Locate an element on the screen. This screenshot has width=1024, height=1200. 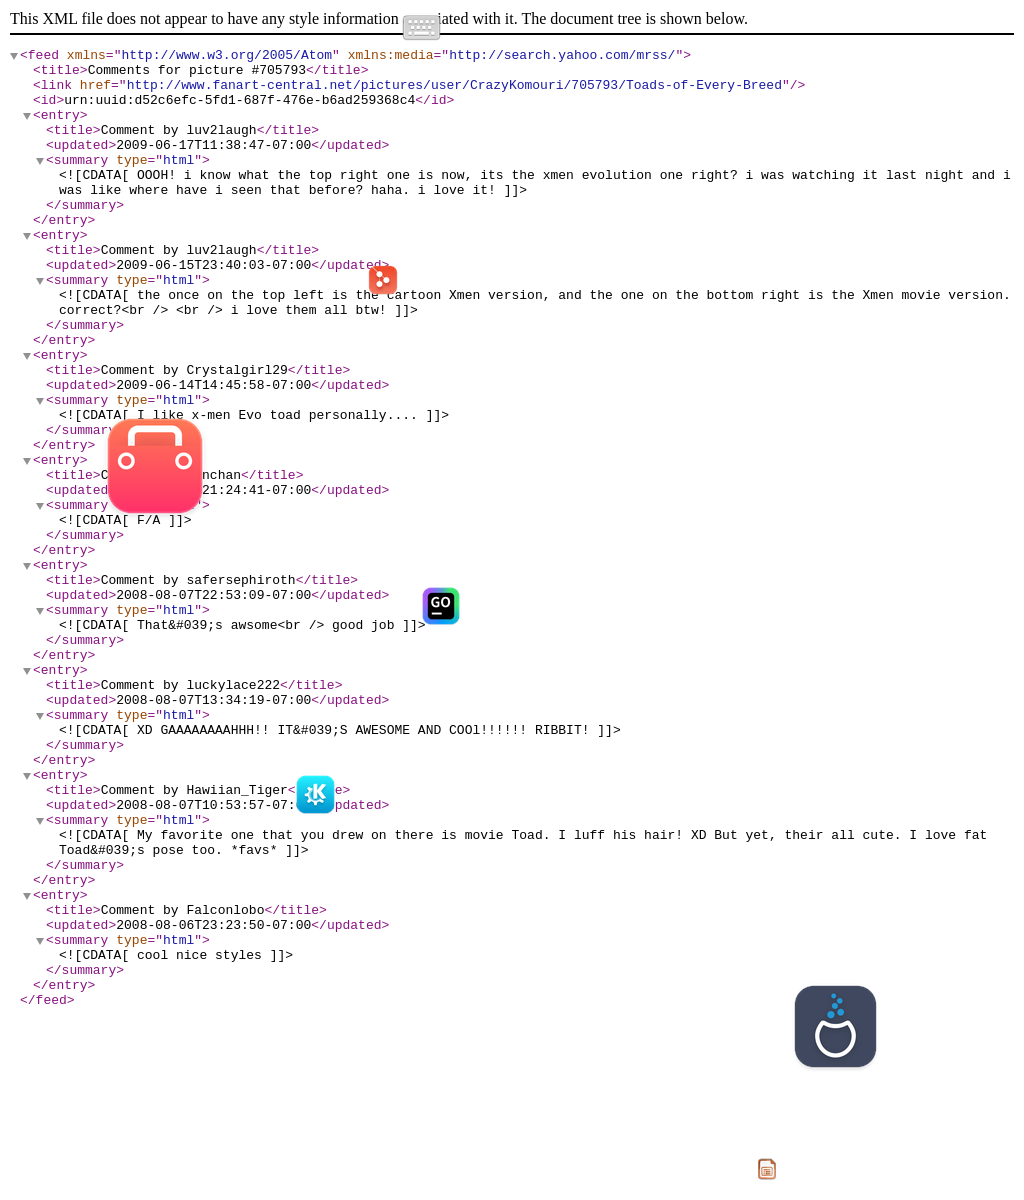
open mageia linux distribution app is located at coordinates (835, 1026).